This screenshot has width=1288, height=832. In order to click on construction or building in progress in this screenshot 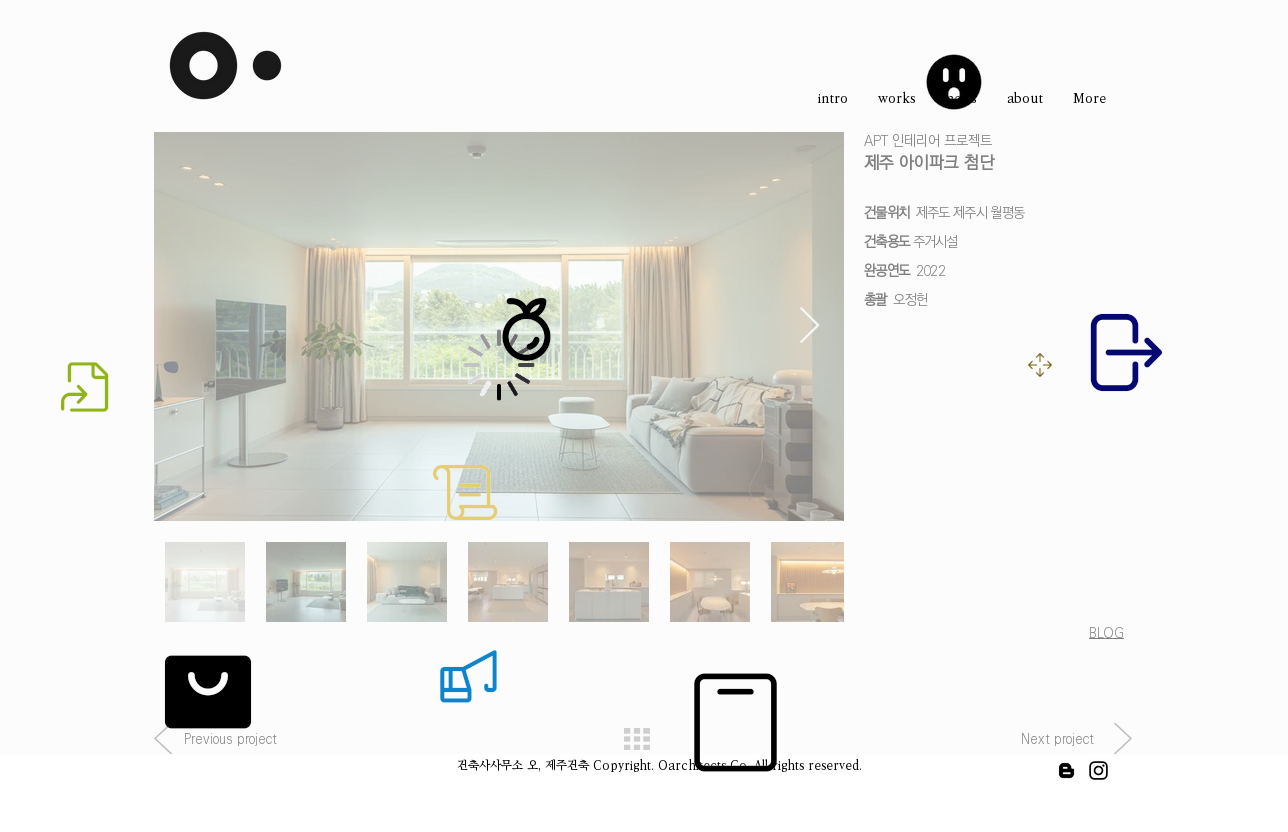, I will do `click(469, 679)`.